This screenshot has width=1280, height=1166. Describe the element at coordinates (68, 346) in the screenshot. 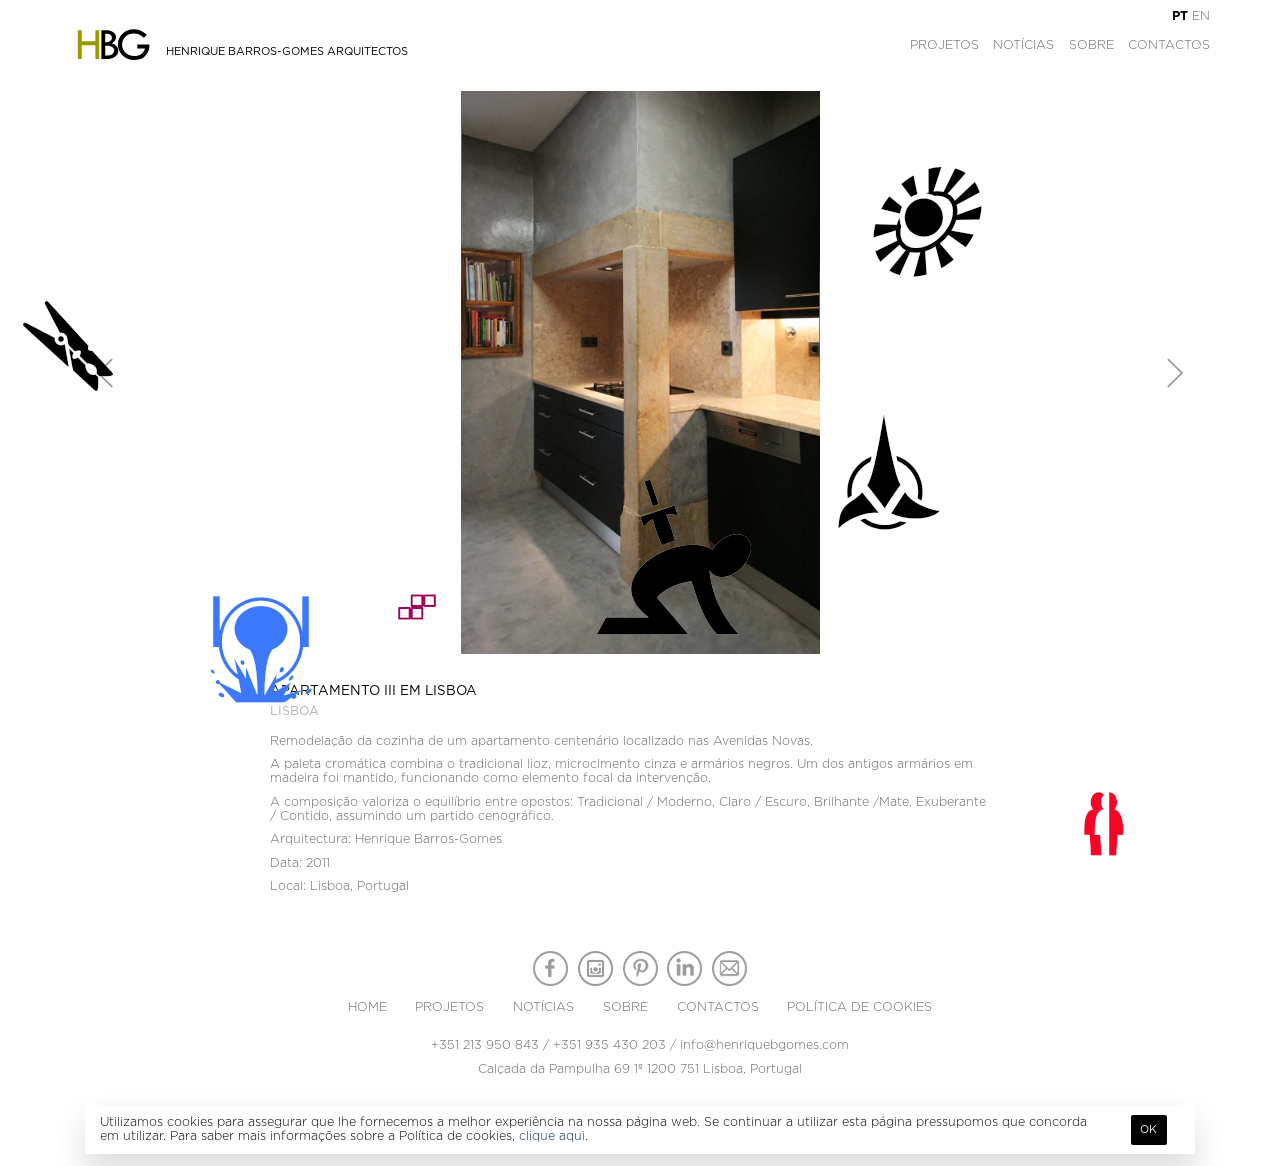

I see `pin or clip an item for later reference` at that location.